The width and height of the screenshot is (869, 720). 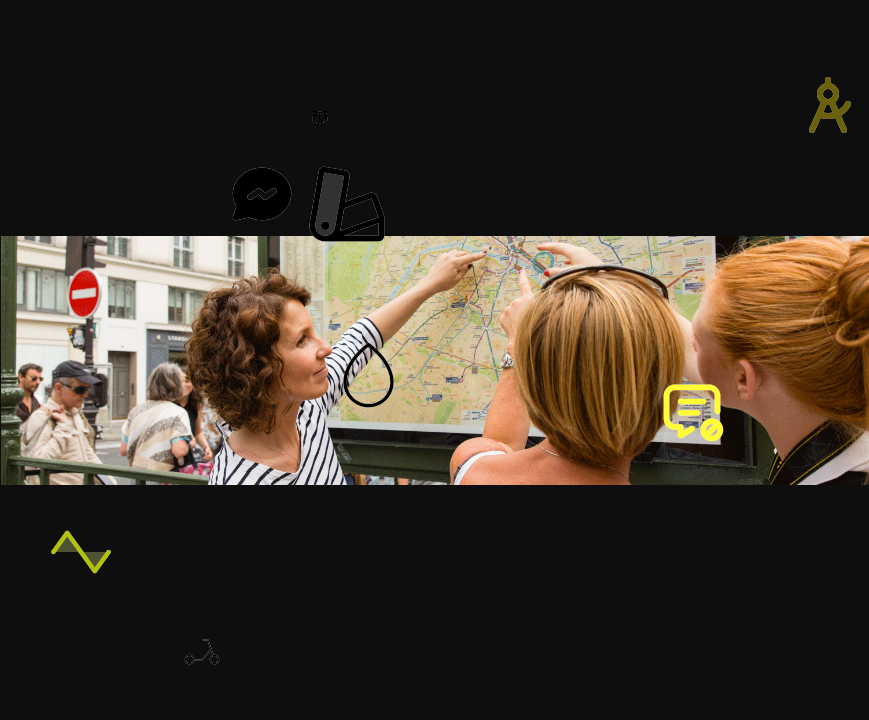 What do you see at coordinates (344, 207) in the screenshot?
I see `access color palette or theme options` at bounding box center [344, 207].